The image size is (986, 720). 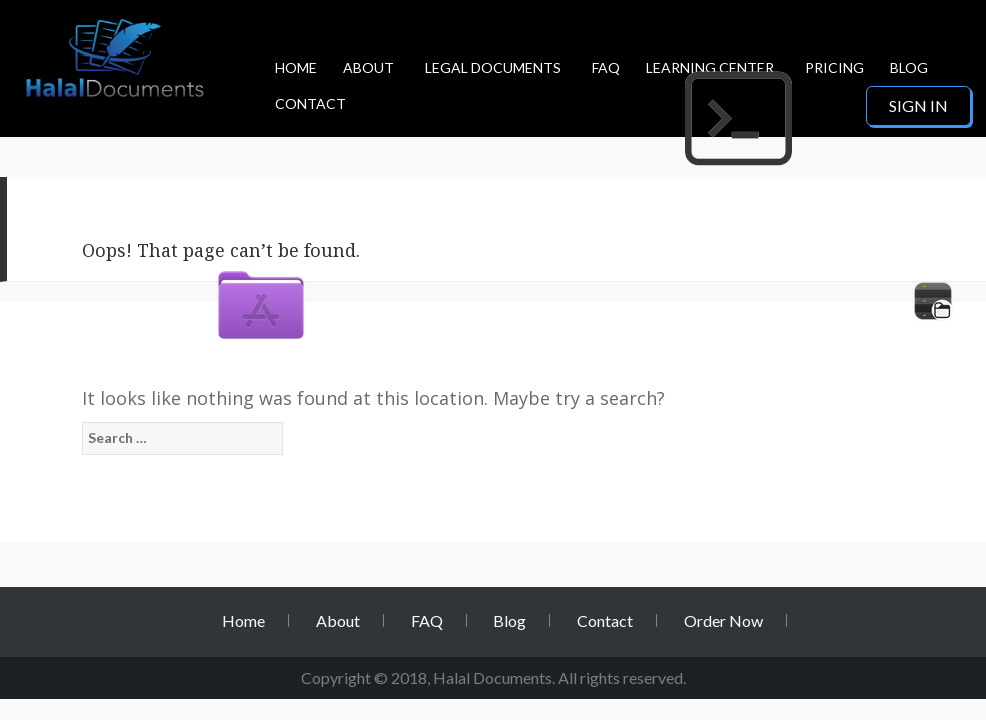 What do you see at coordinates (738, 118) in the screenshot?
I see `open terminal or command line interface` at bounding box center [738, 118].